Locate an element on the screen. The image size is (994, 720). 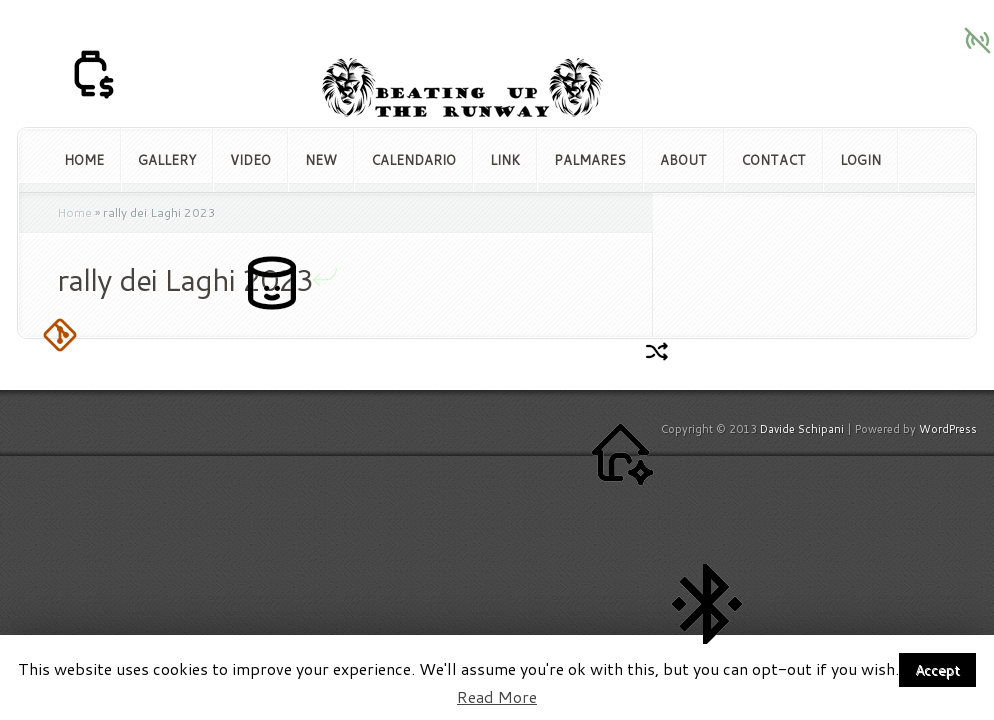
indicates a healthy or happy database status is located at coordinates (272, 283).